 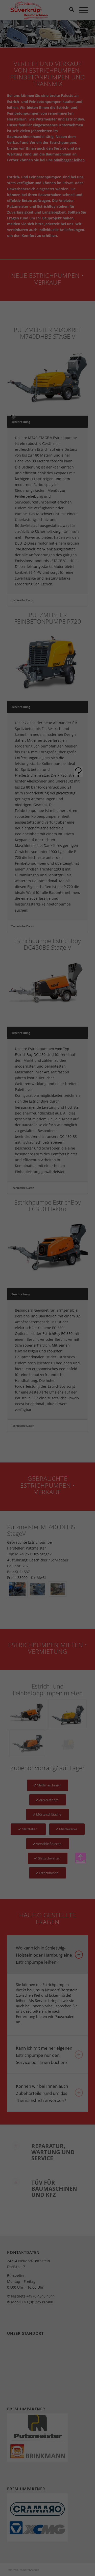 I want to click on add a tag or label to an item, so click(x=13, y=417).